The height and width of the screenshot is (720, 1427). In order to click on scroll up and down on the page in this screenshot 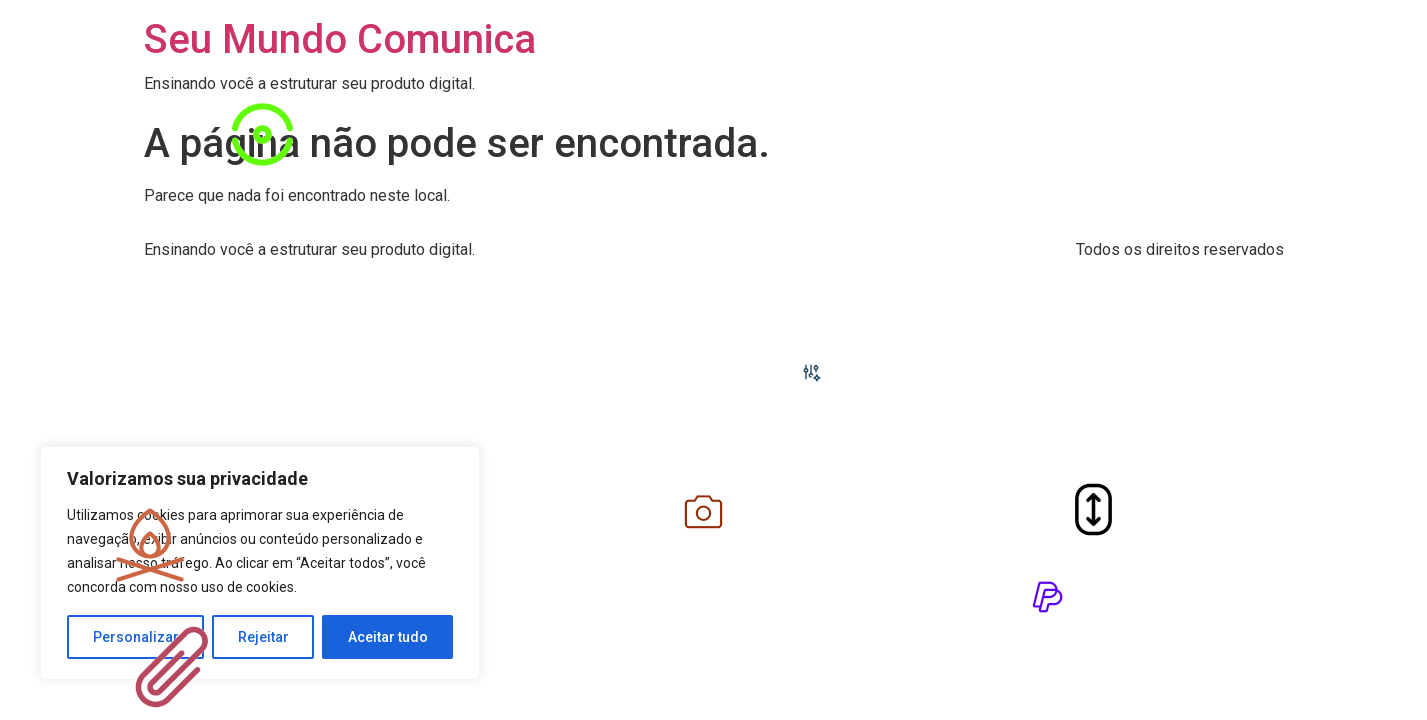, I will do `click(1093, 509)`.